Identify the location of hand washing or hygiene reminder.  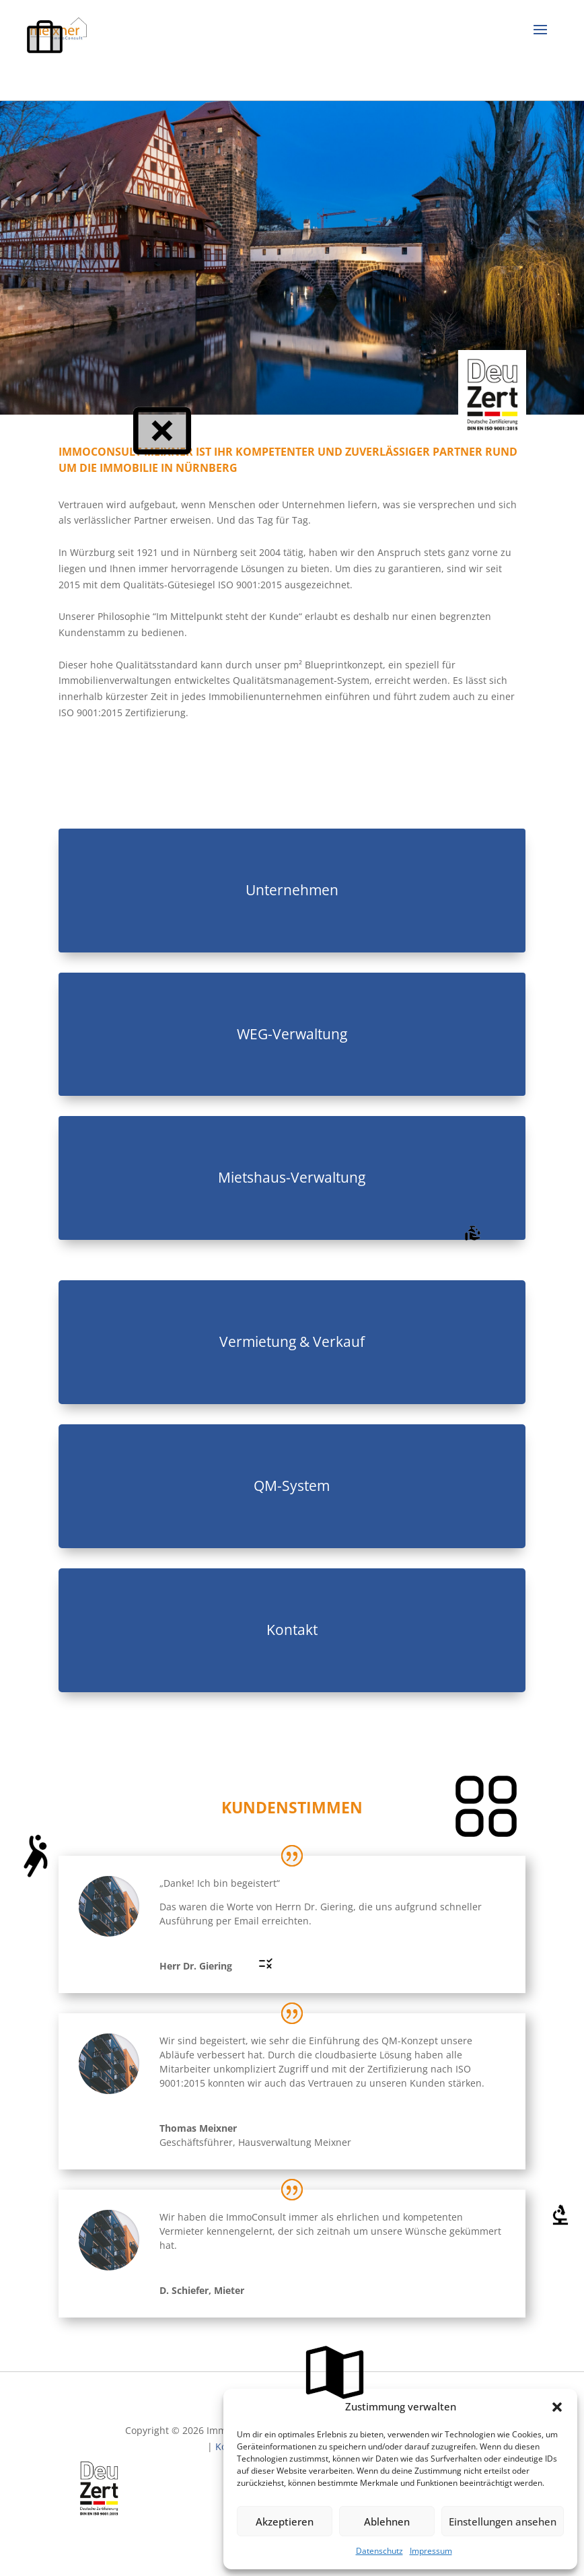
(473, 1233).